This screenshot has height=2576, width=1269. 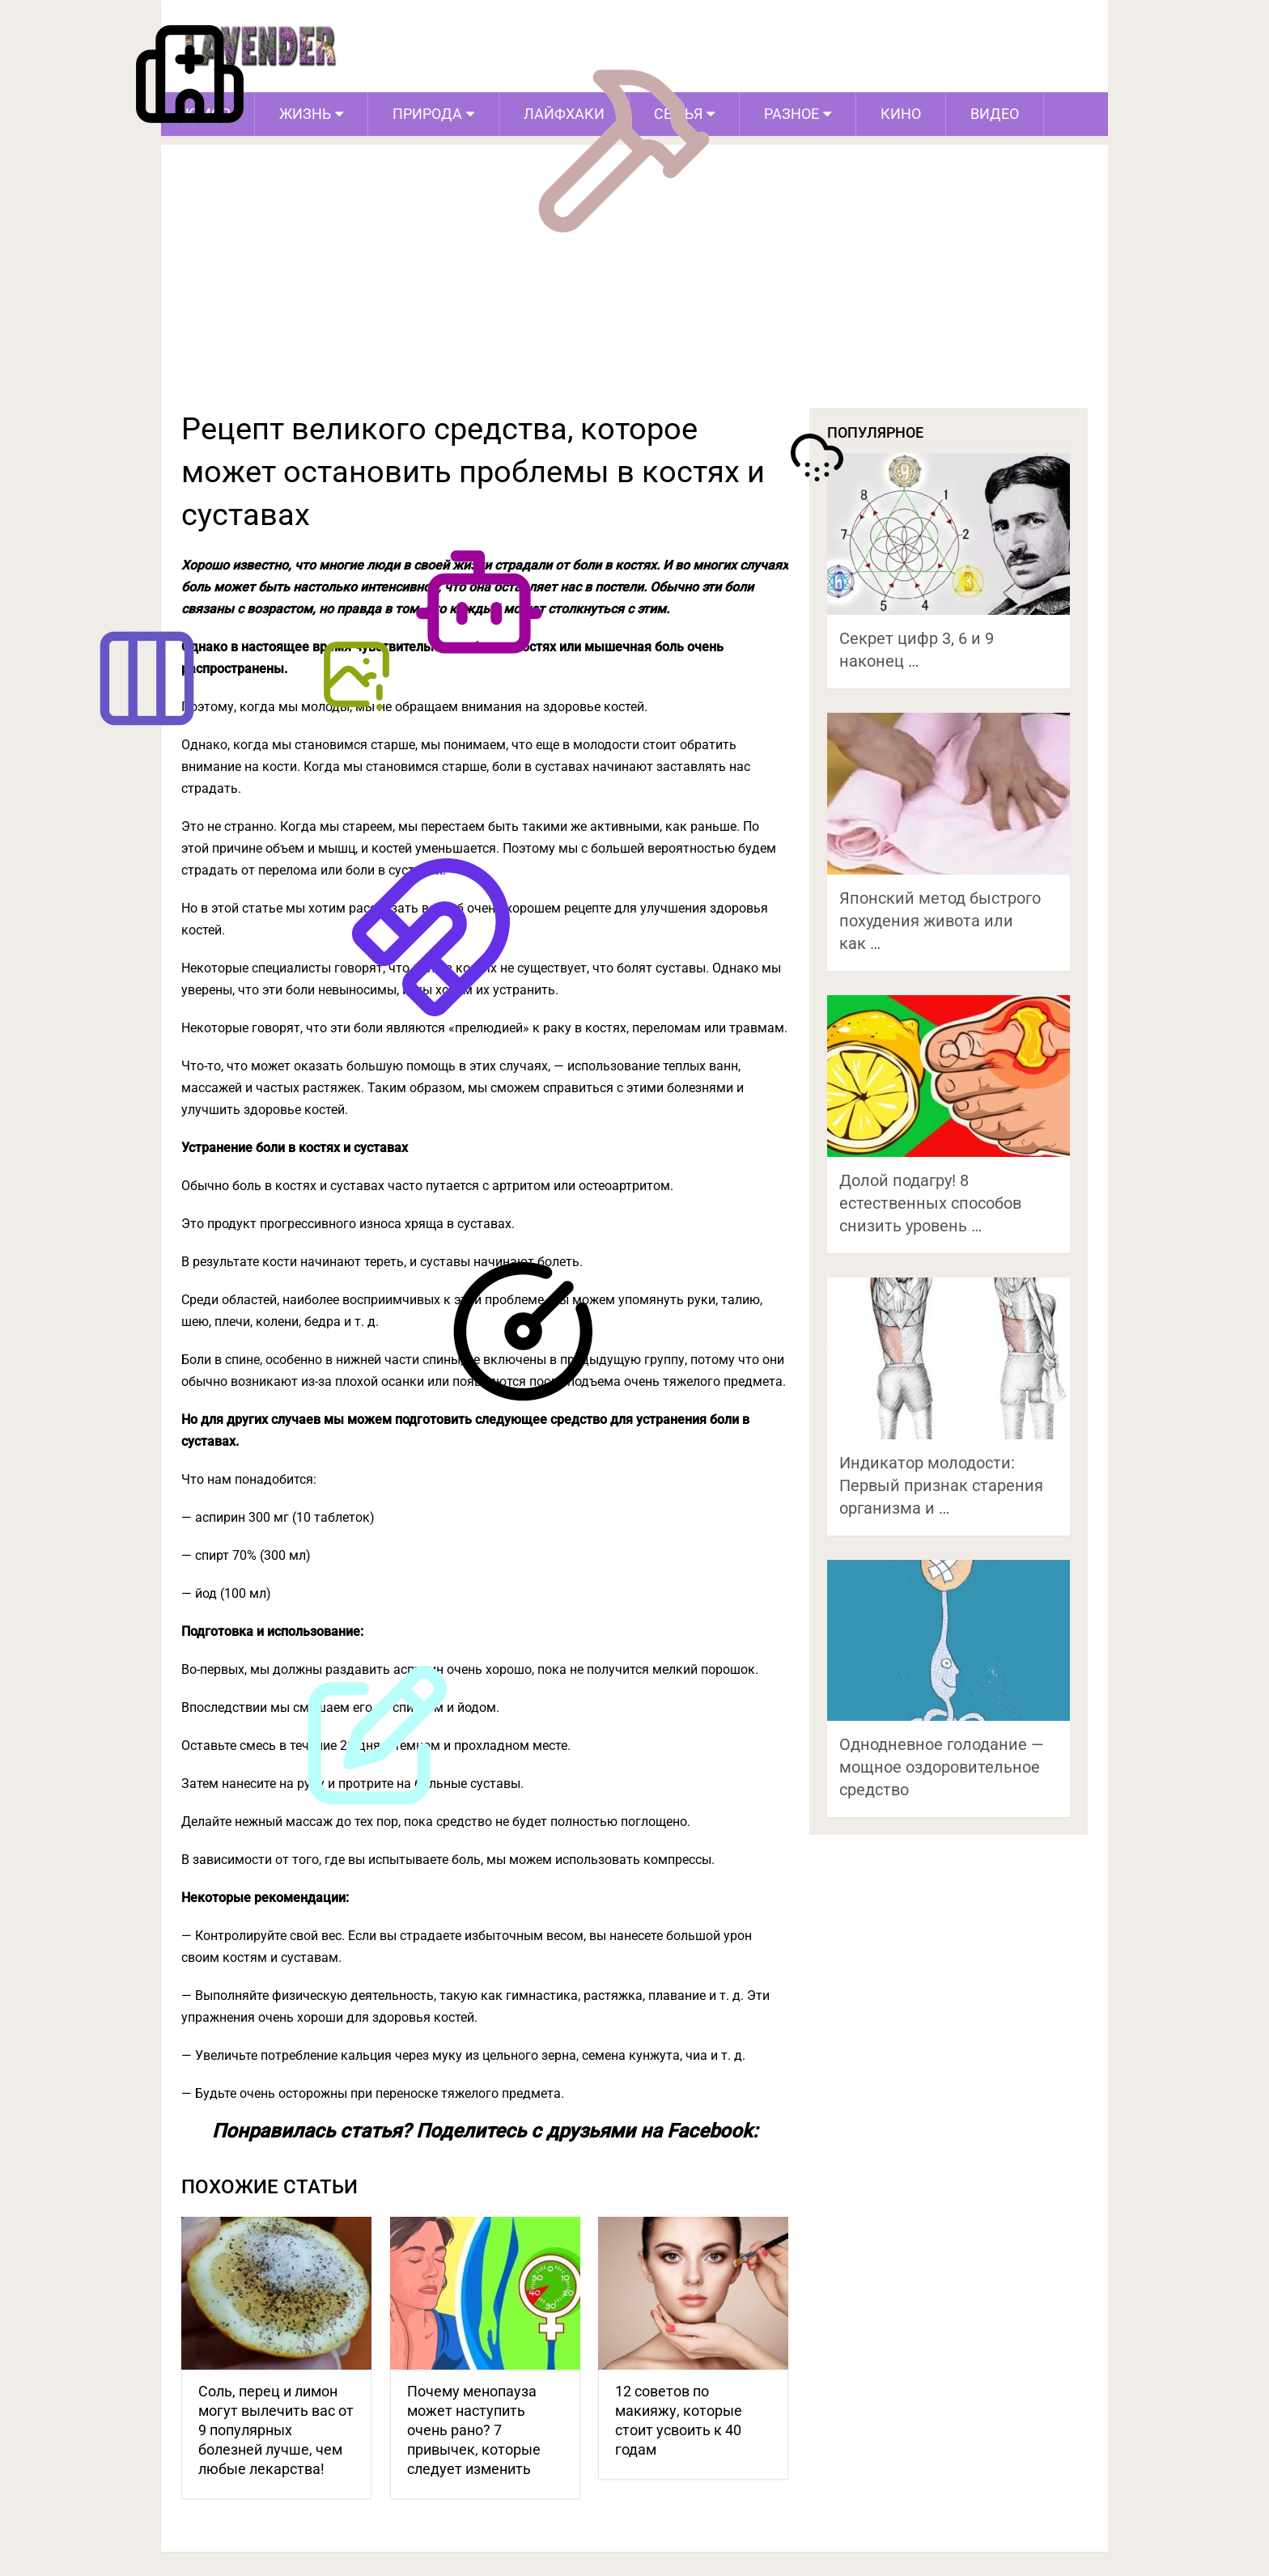 I want to click on activate magnetic snap or alignment tool, so click(x=431, y=937).